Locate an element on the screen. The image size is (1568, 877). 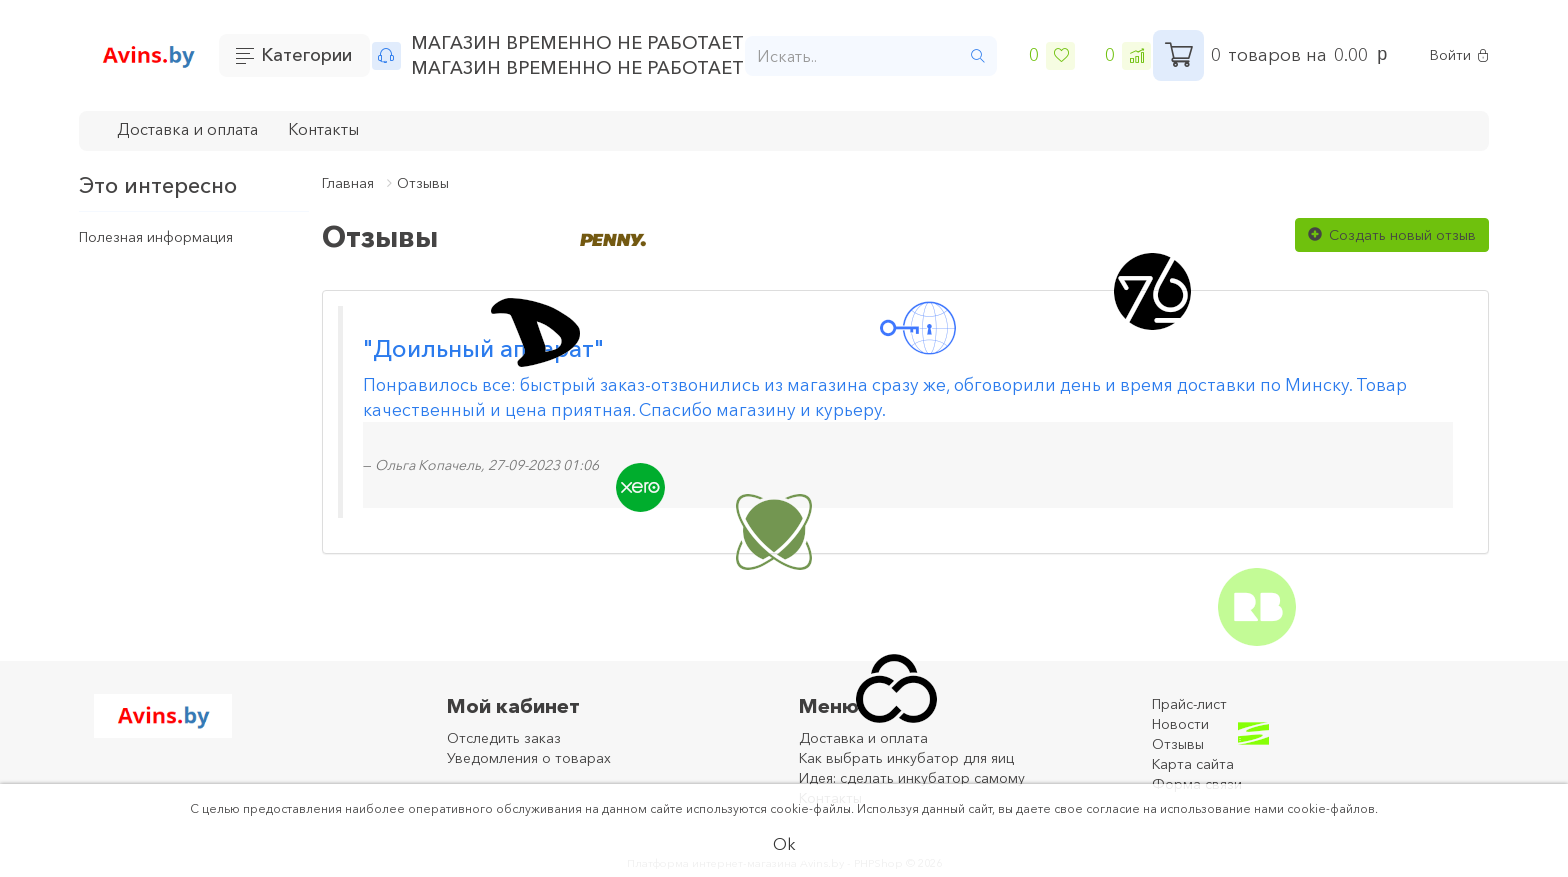
contabo cloud hosting services logo is located at coordinates (896, 688).